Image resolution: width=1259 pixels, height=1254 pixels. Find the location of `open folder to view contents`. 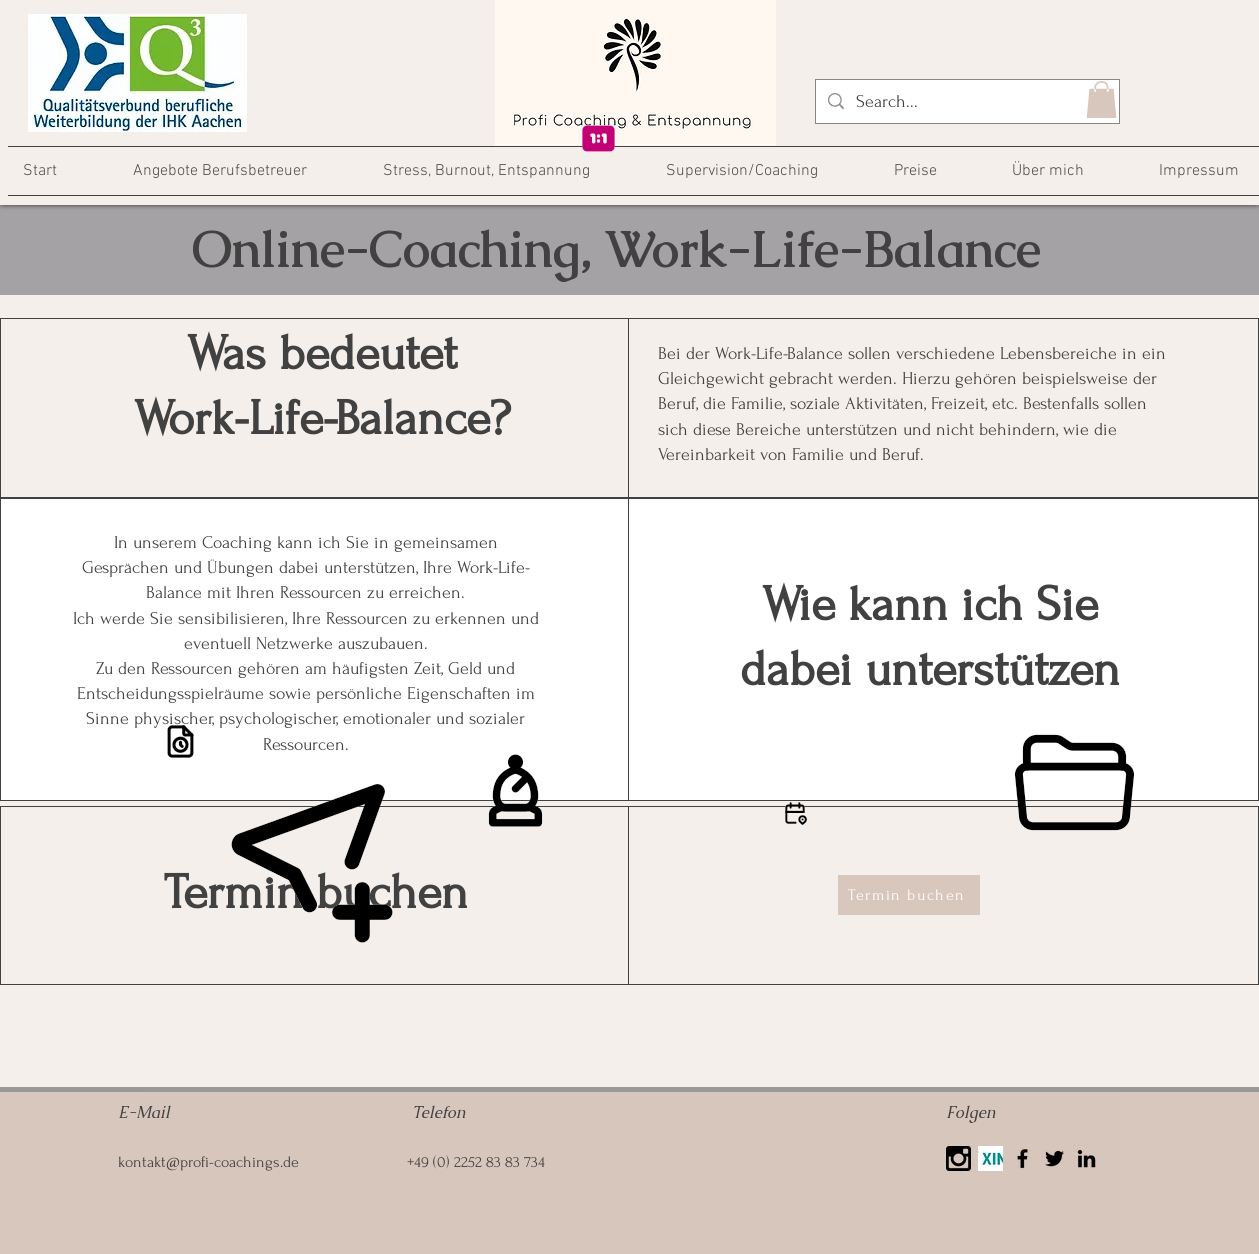

open folder to view contents is located at coordinates (1074, 782).